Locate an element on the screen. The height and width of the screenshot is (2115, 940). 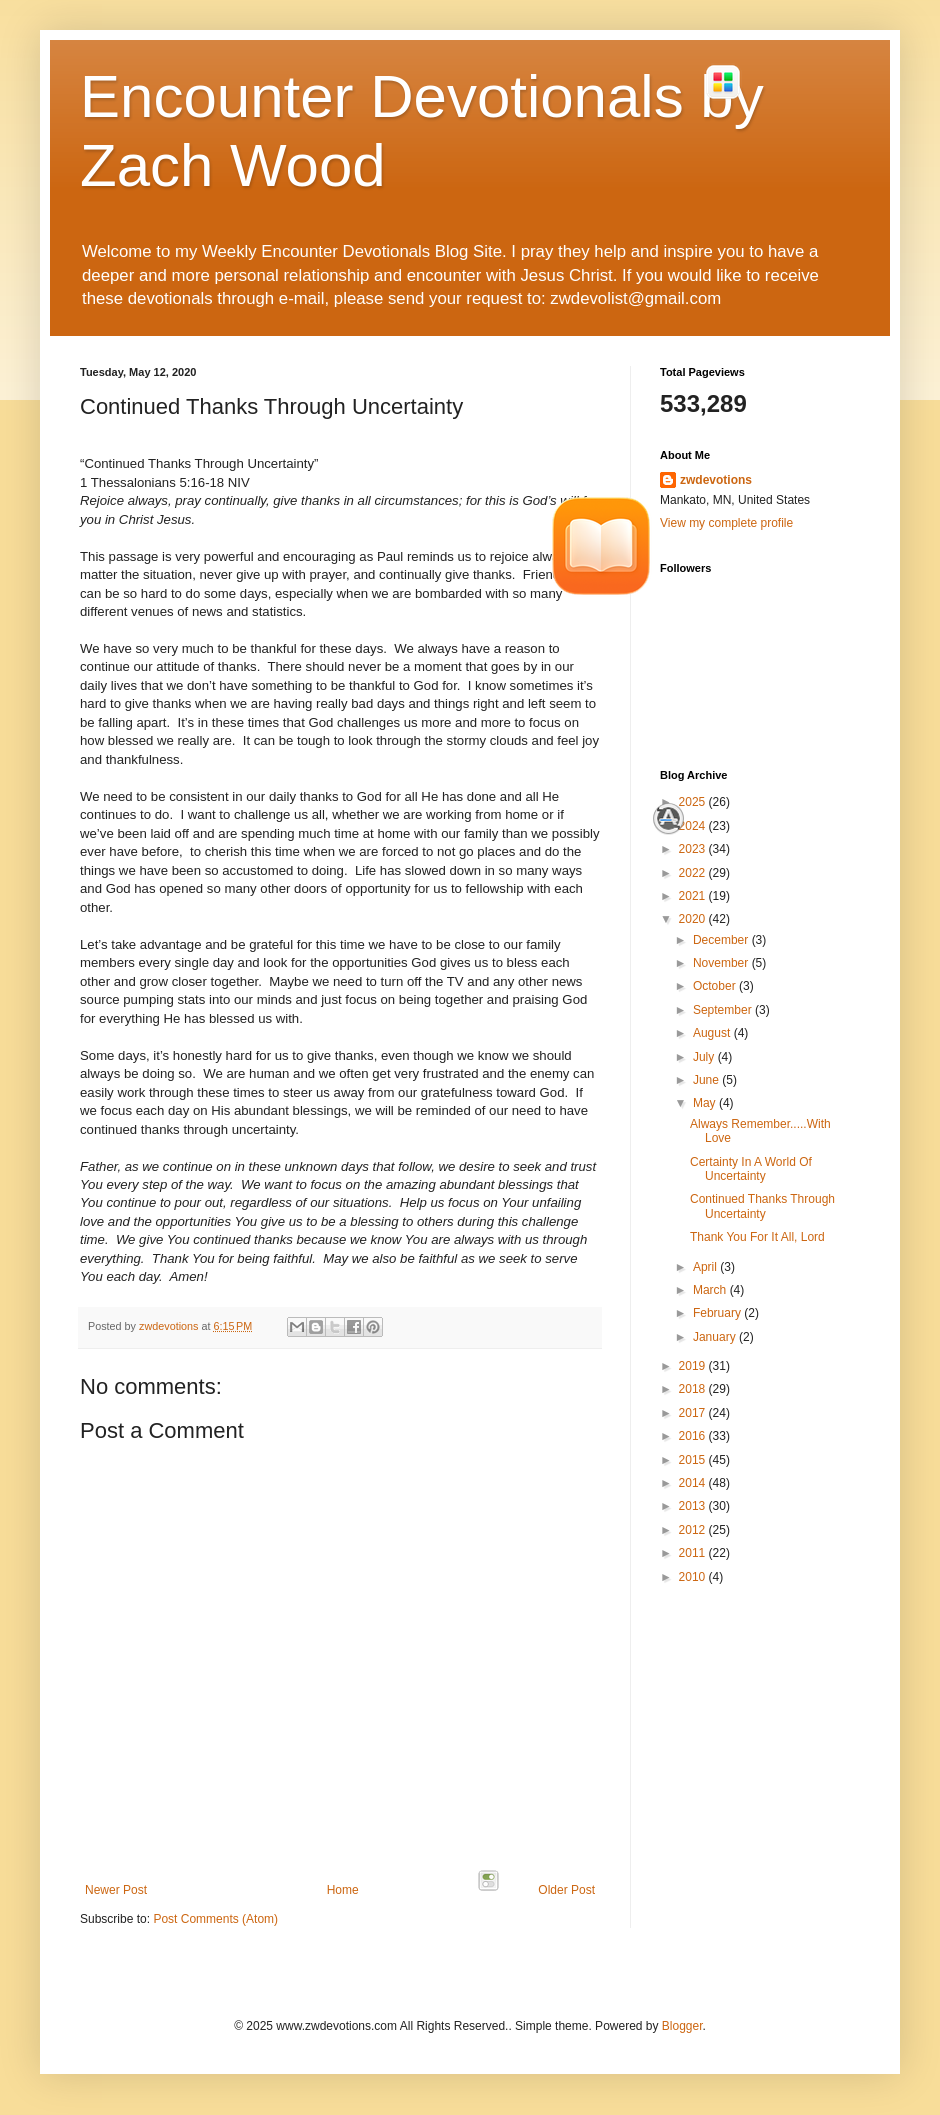
open the Books app is located at coordinates (601, 546).